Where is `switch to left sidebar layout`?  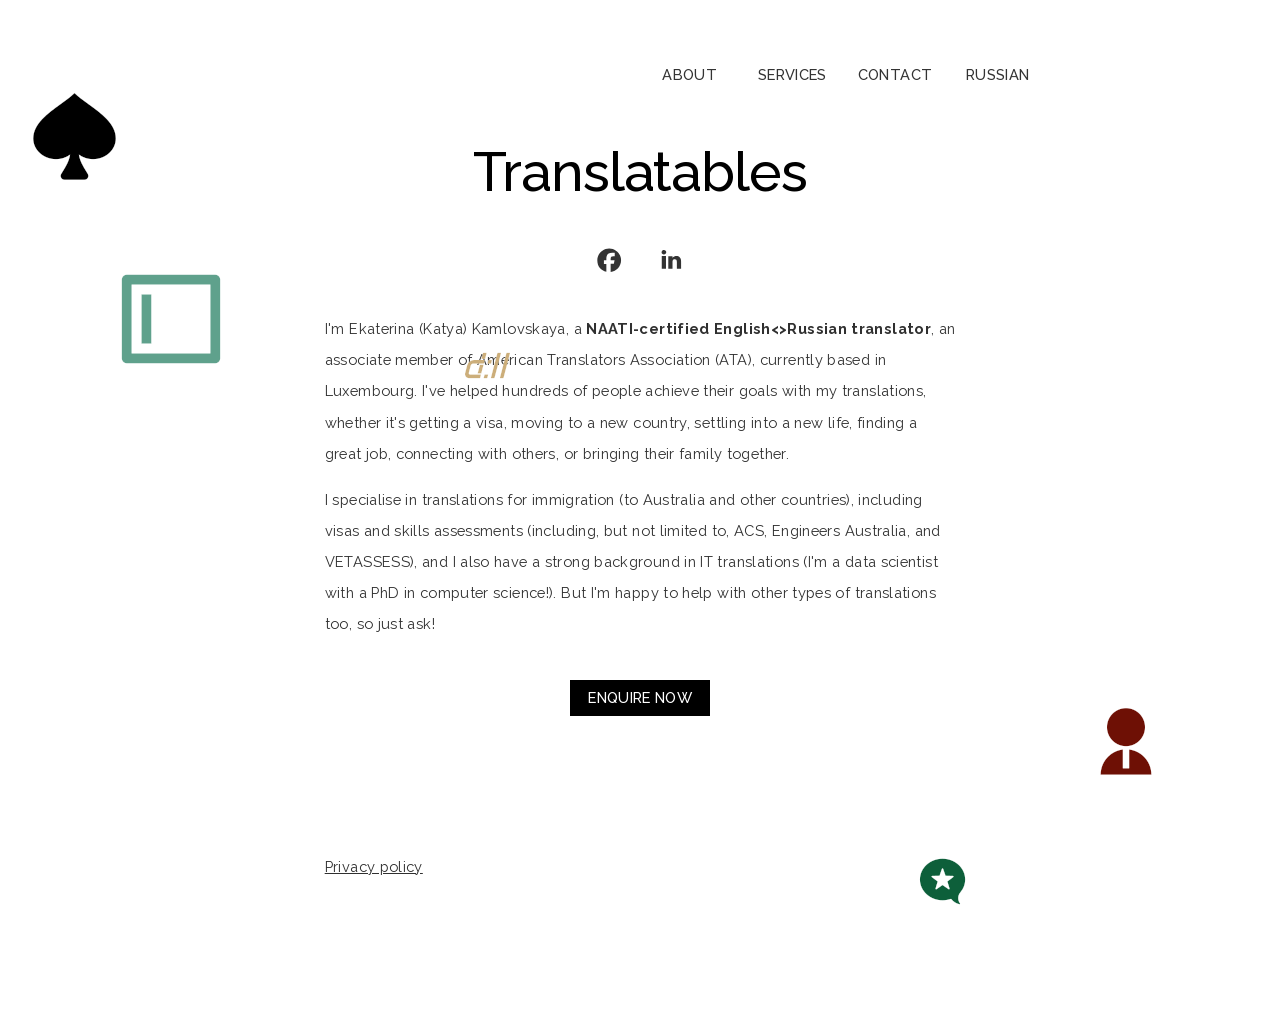
switch to left sidebar layout is located at coordinates (171, 319).